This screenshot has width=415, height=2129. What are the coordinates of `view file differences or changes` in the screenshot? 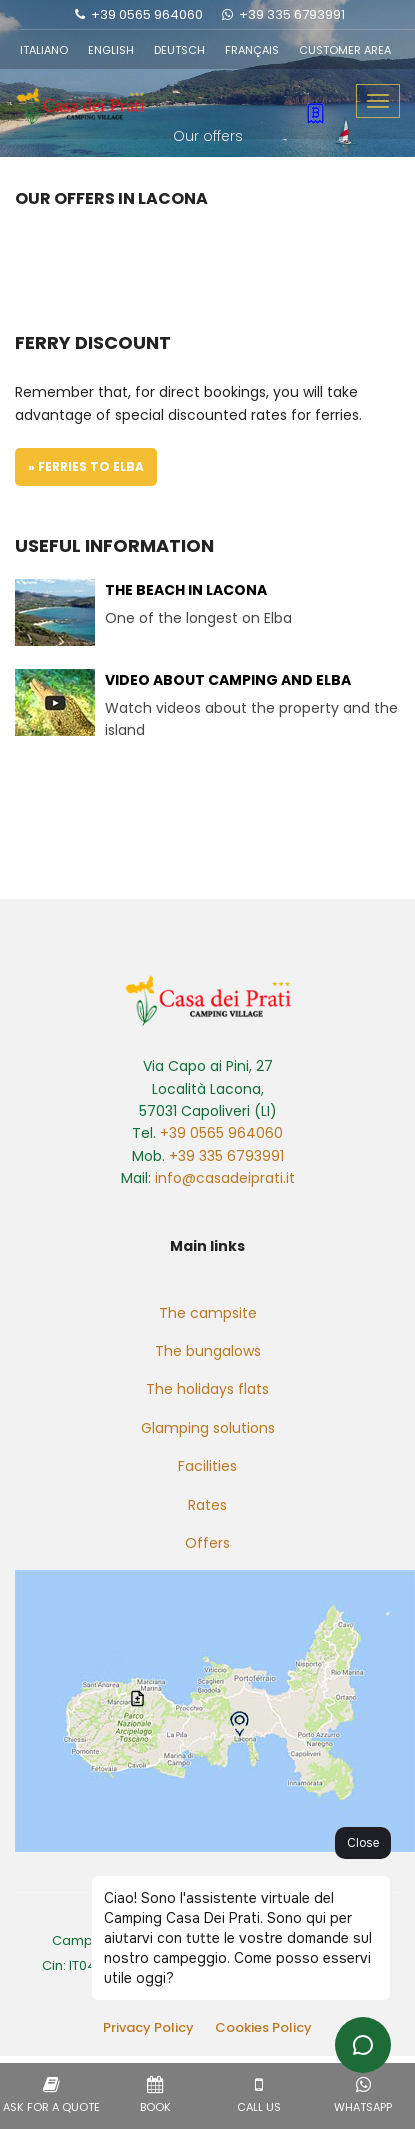 It's located at (137, 1698).